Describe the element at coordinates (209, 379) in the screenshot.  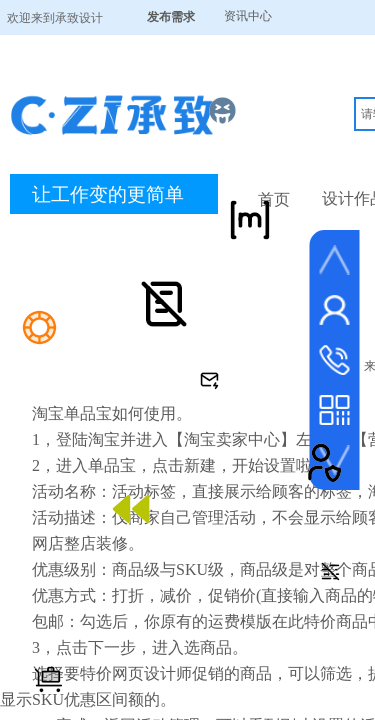
I see `send message with high priority` at that location.